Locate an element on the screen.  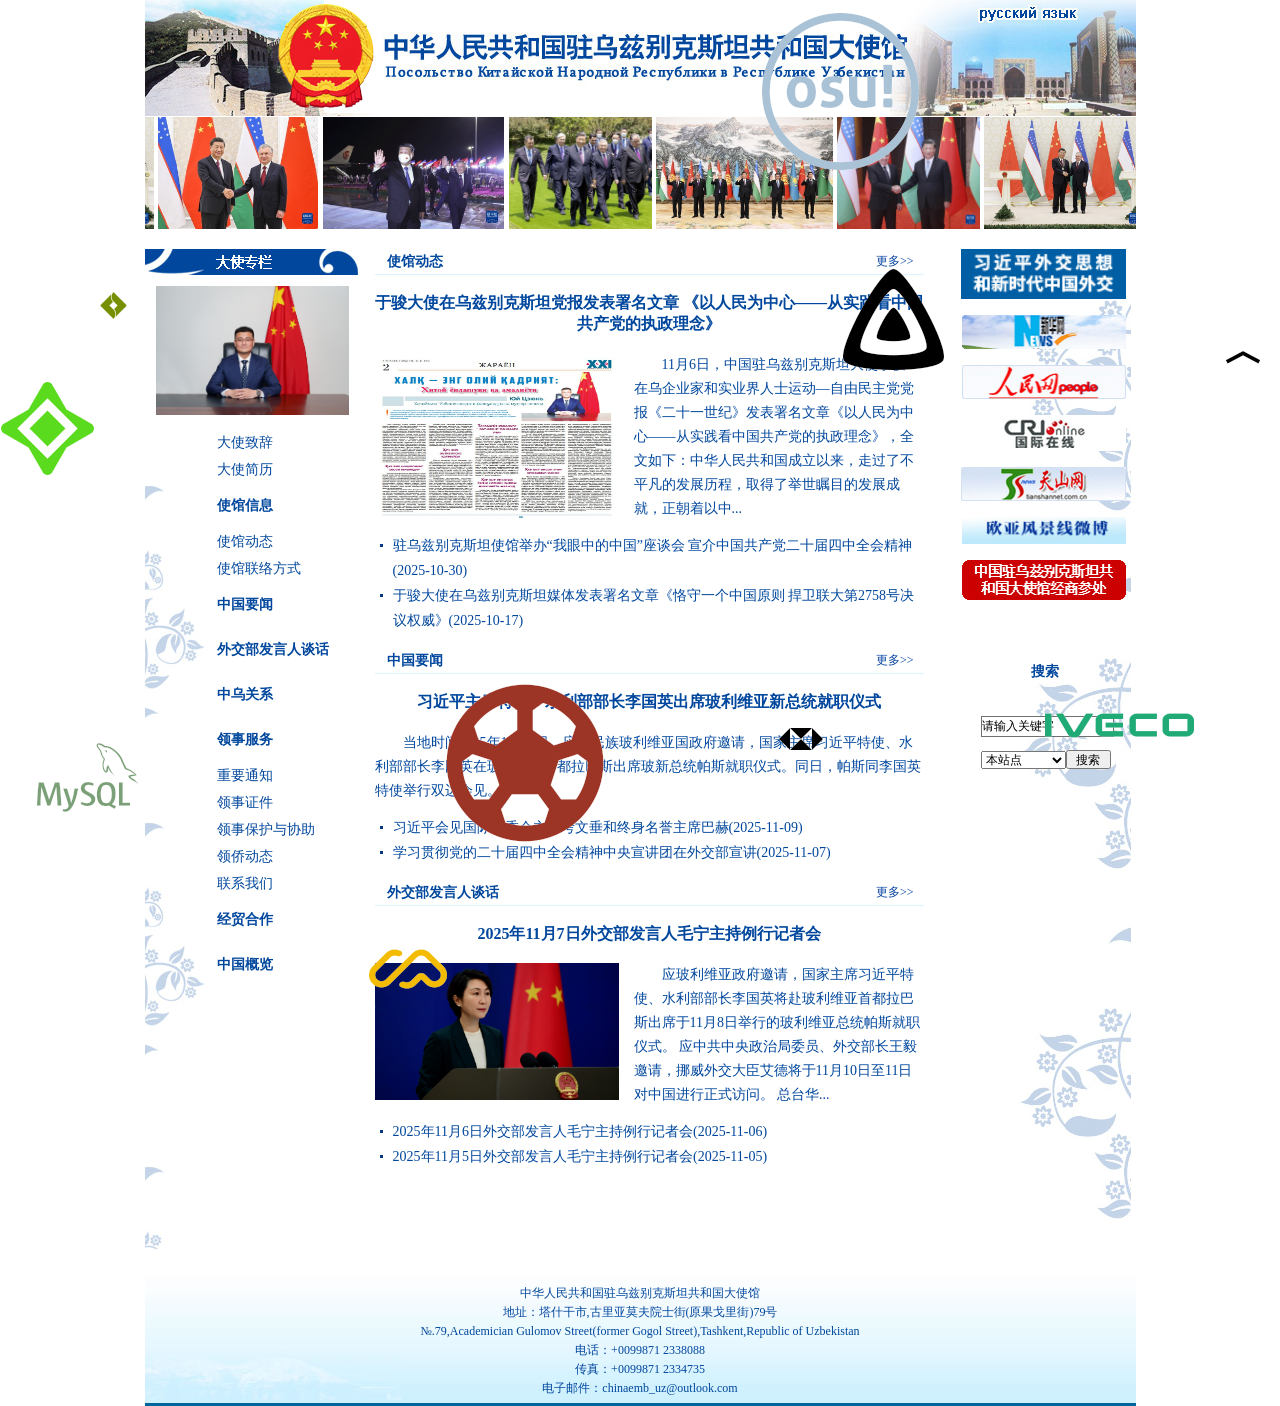
open osu! rhythm game is located at coordinates (840, 91).